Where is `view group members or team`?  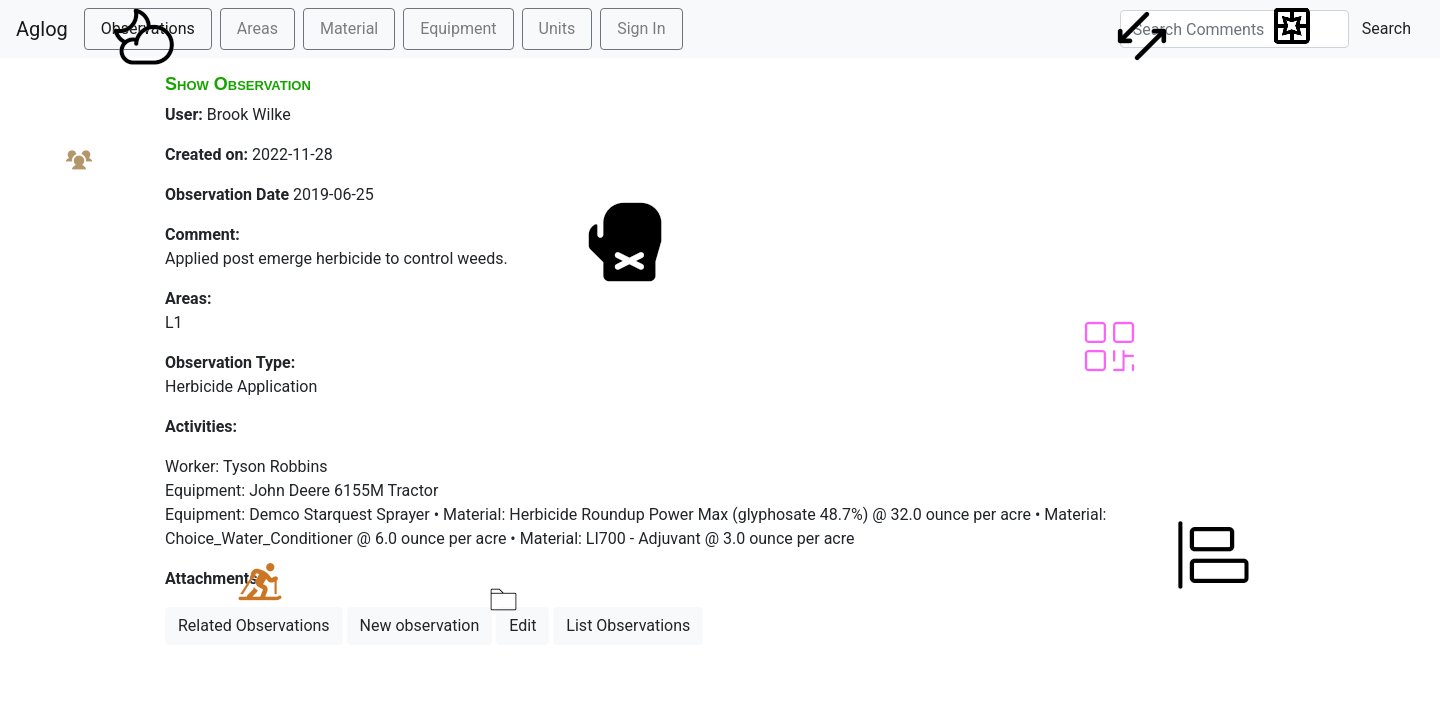
view group members or team is located at coordinates (79, 159).